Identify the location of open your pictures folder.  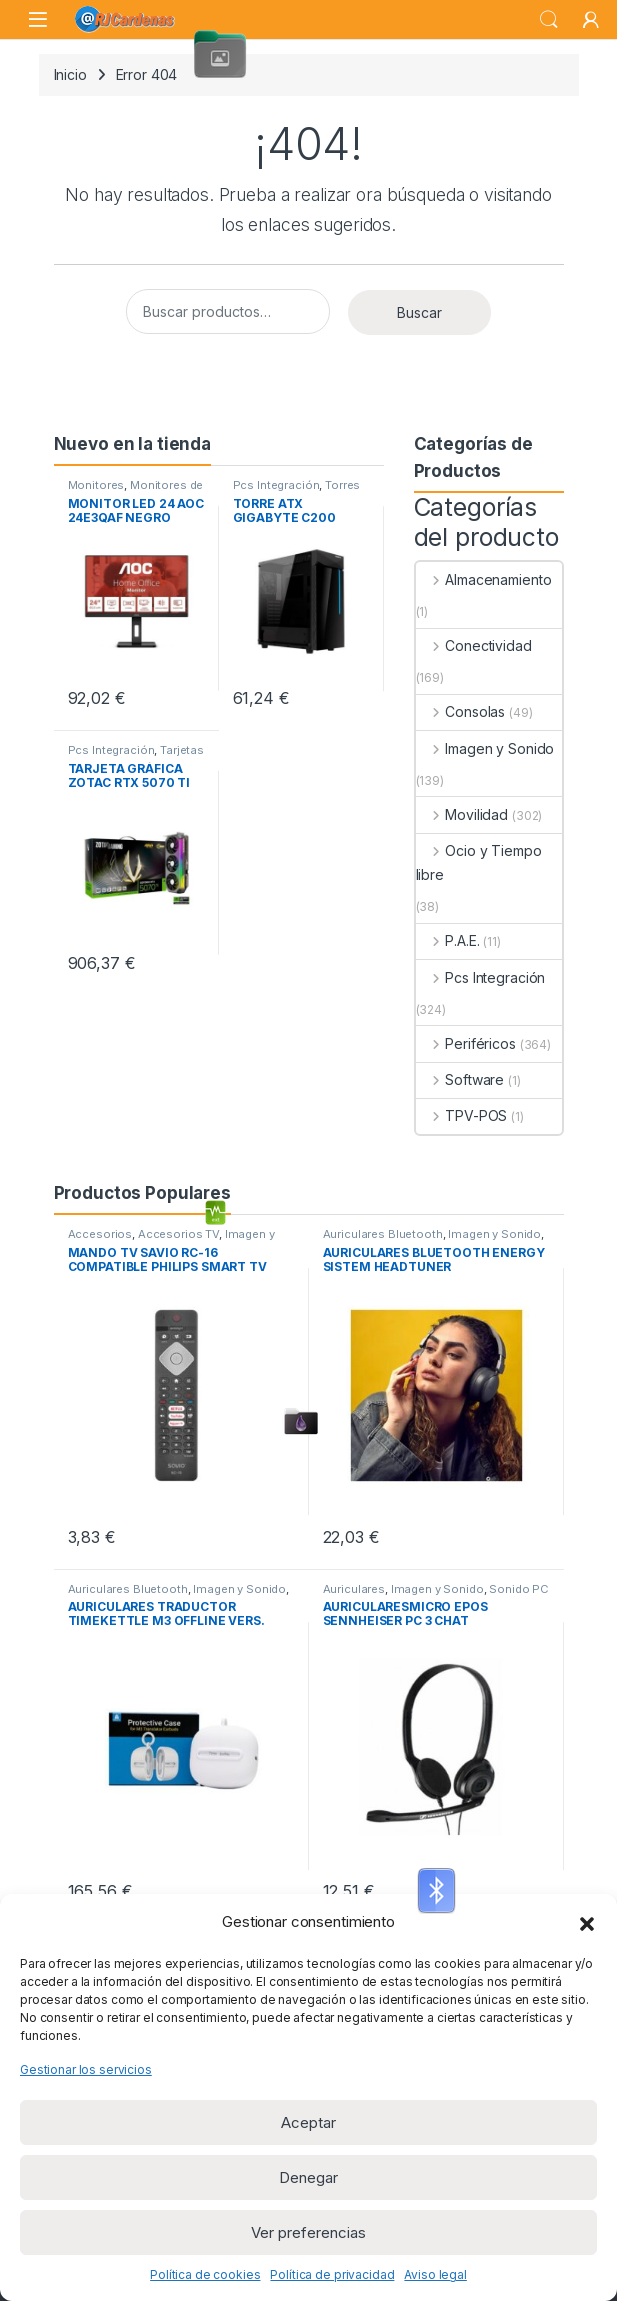
(220, 54).